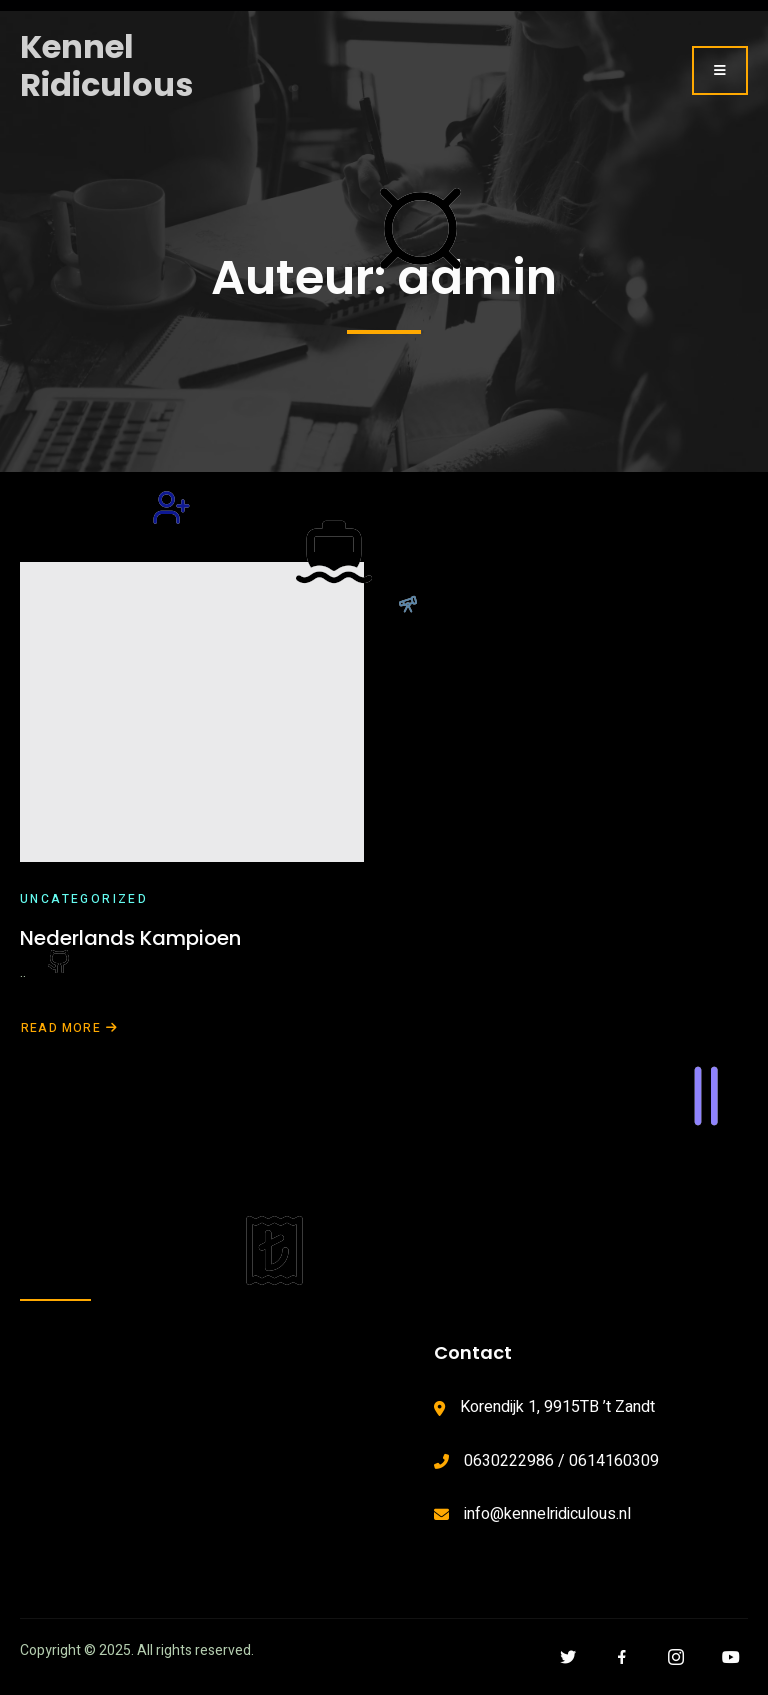  Describe the element at coordinates (420, 228) in the screenshot. I see `select or change currency type` at that location.